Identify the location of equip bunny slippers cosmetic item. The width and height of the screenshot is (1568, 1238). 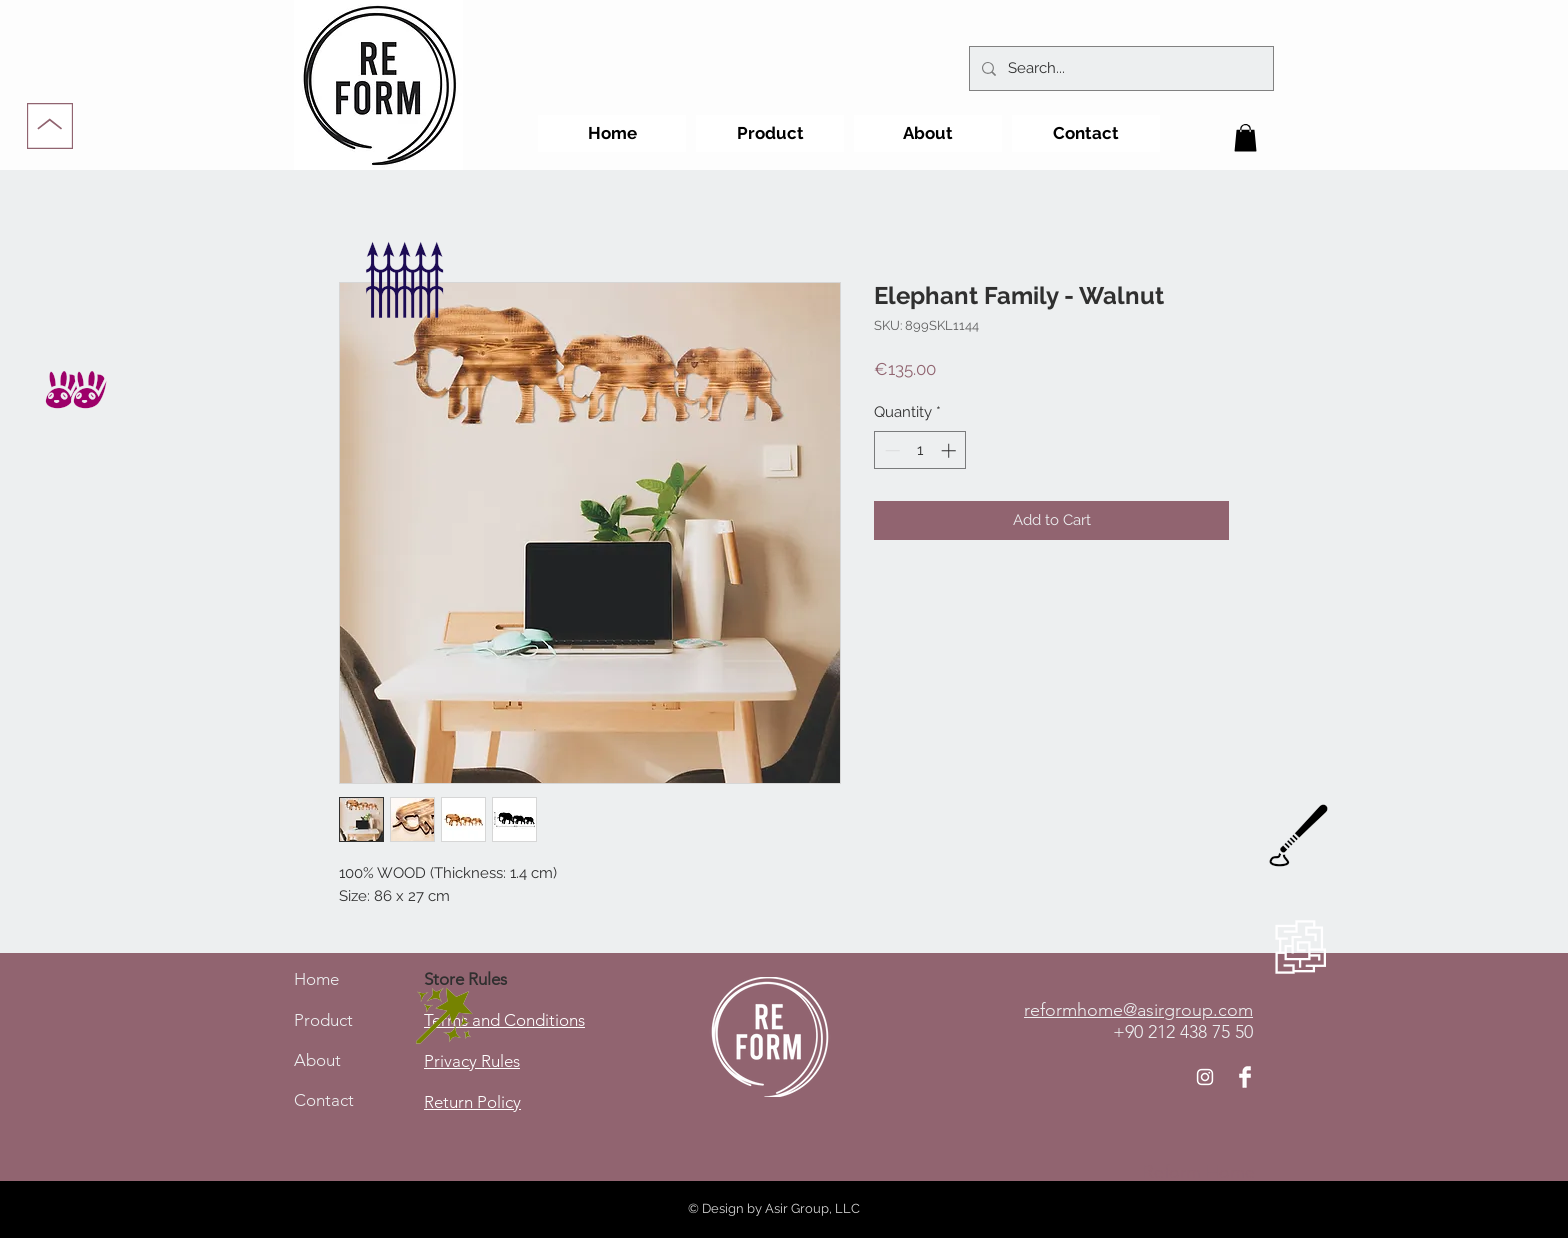
(75, 387).